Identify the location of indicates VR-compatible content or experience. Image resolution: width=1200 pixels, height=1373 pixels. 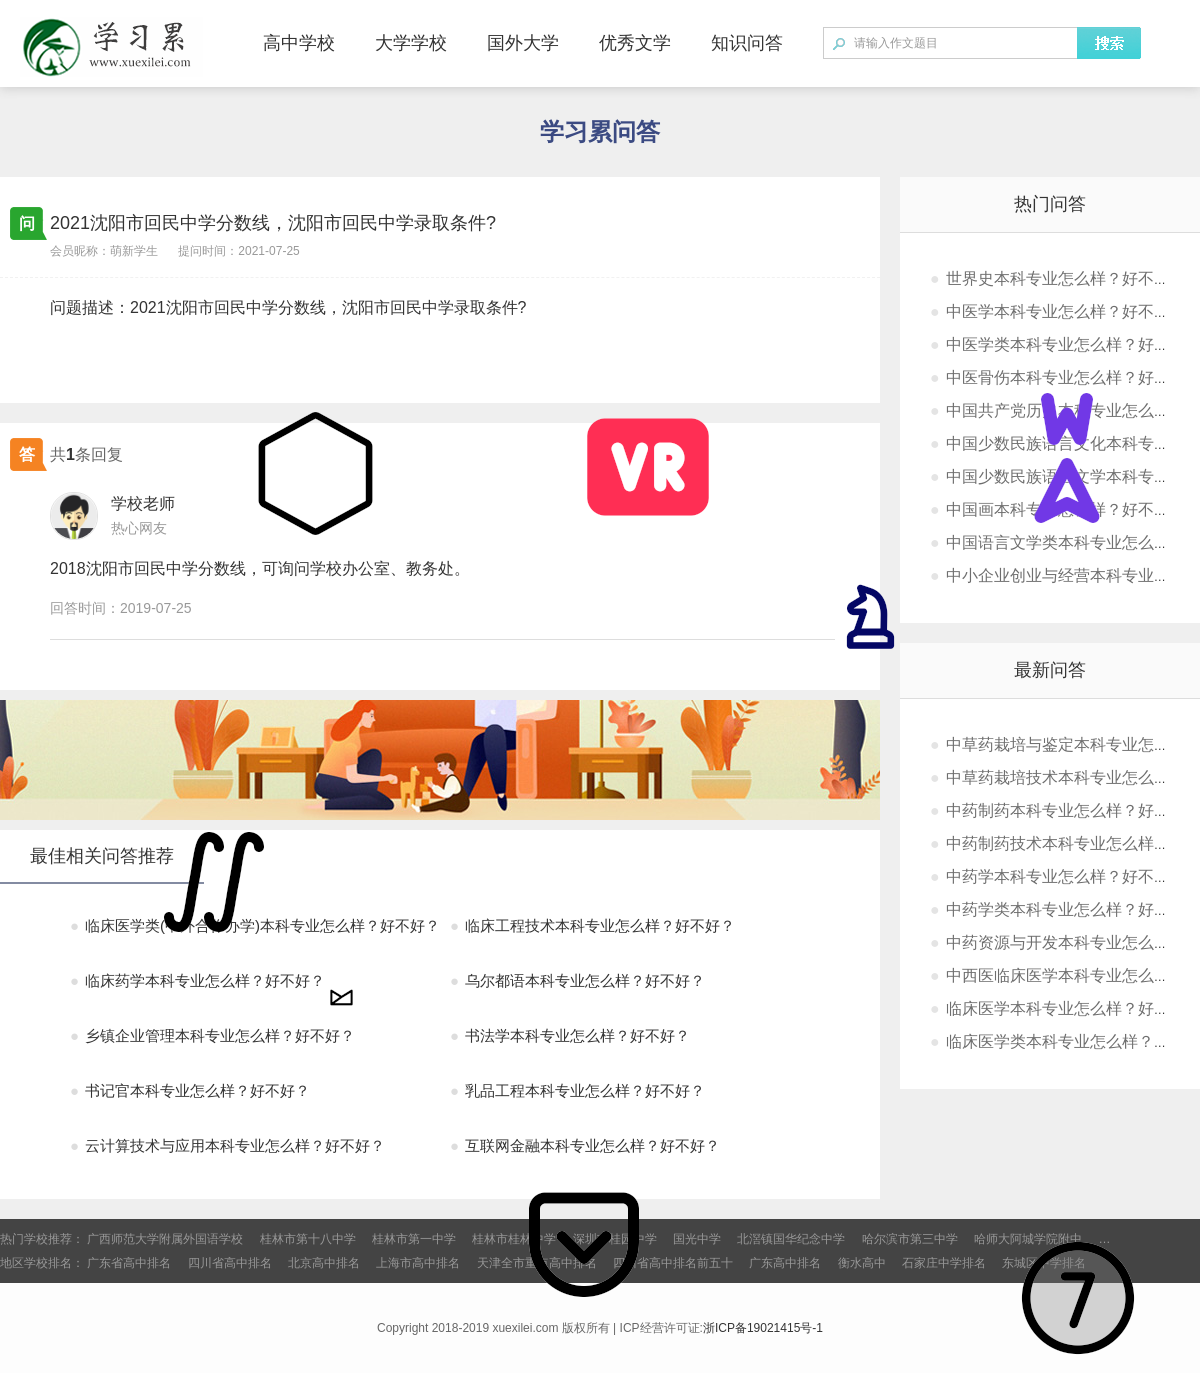
(648, 467).